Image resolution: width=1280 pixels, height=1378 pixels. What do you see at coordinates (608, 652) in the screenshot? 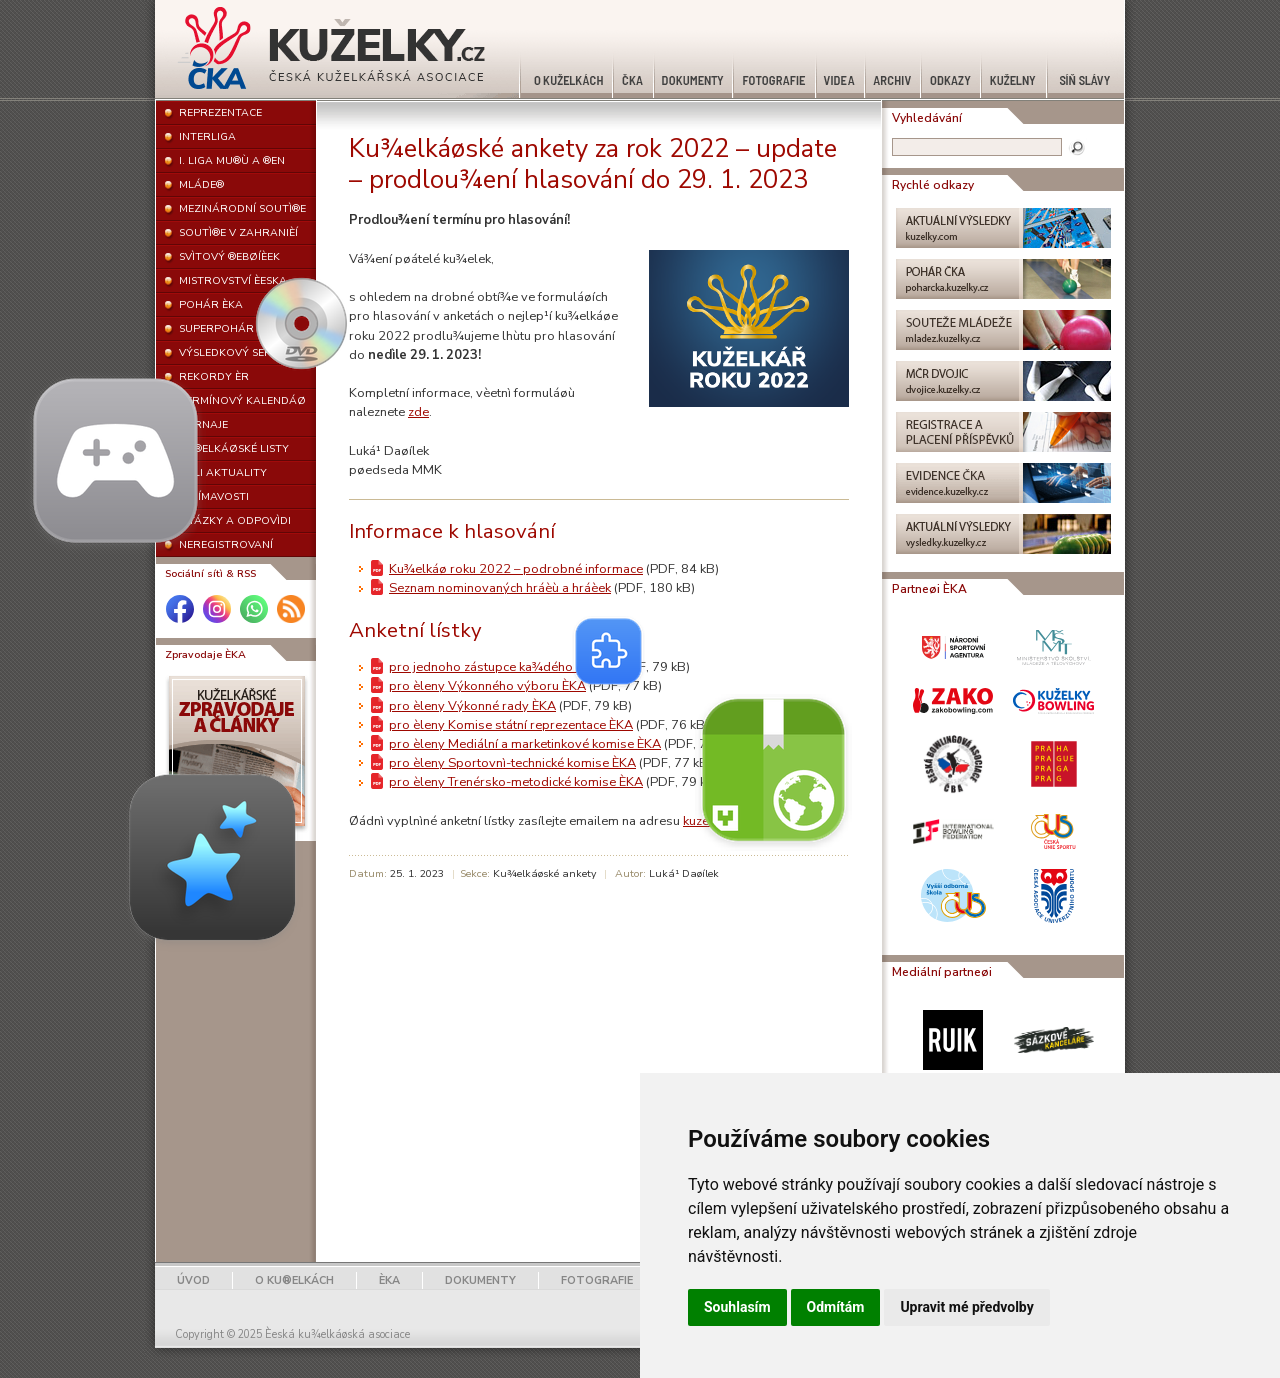
I see `manage plugin or extension settings` at bounding box center [608, 652].